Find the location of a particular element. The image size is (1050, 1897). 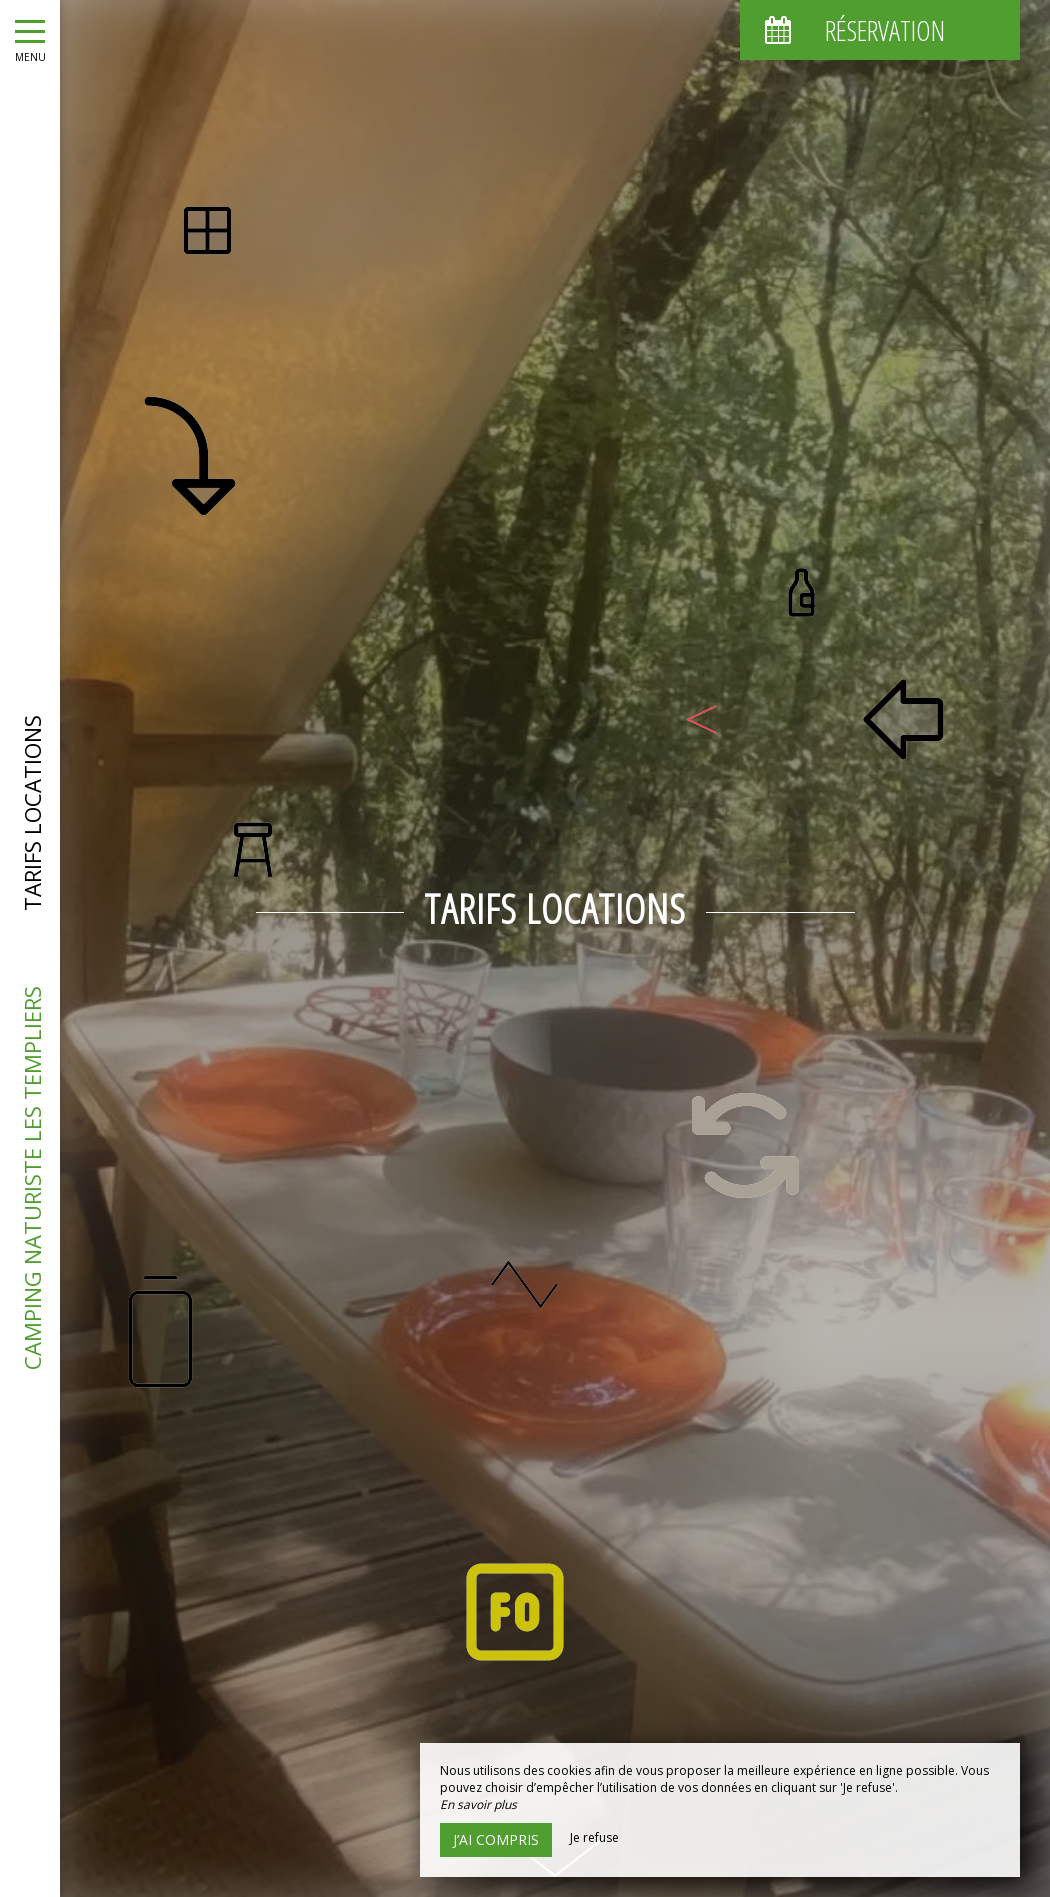

navigate to the next item below is located at coordinates (190, 456).